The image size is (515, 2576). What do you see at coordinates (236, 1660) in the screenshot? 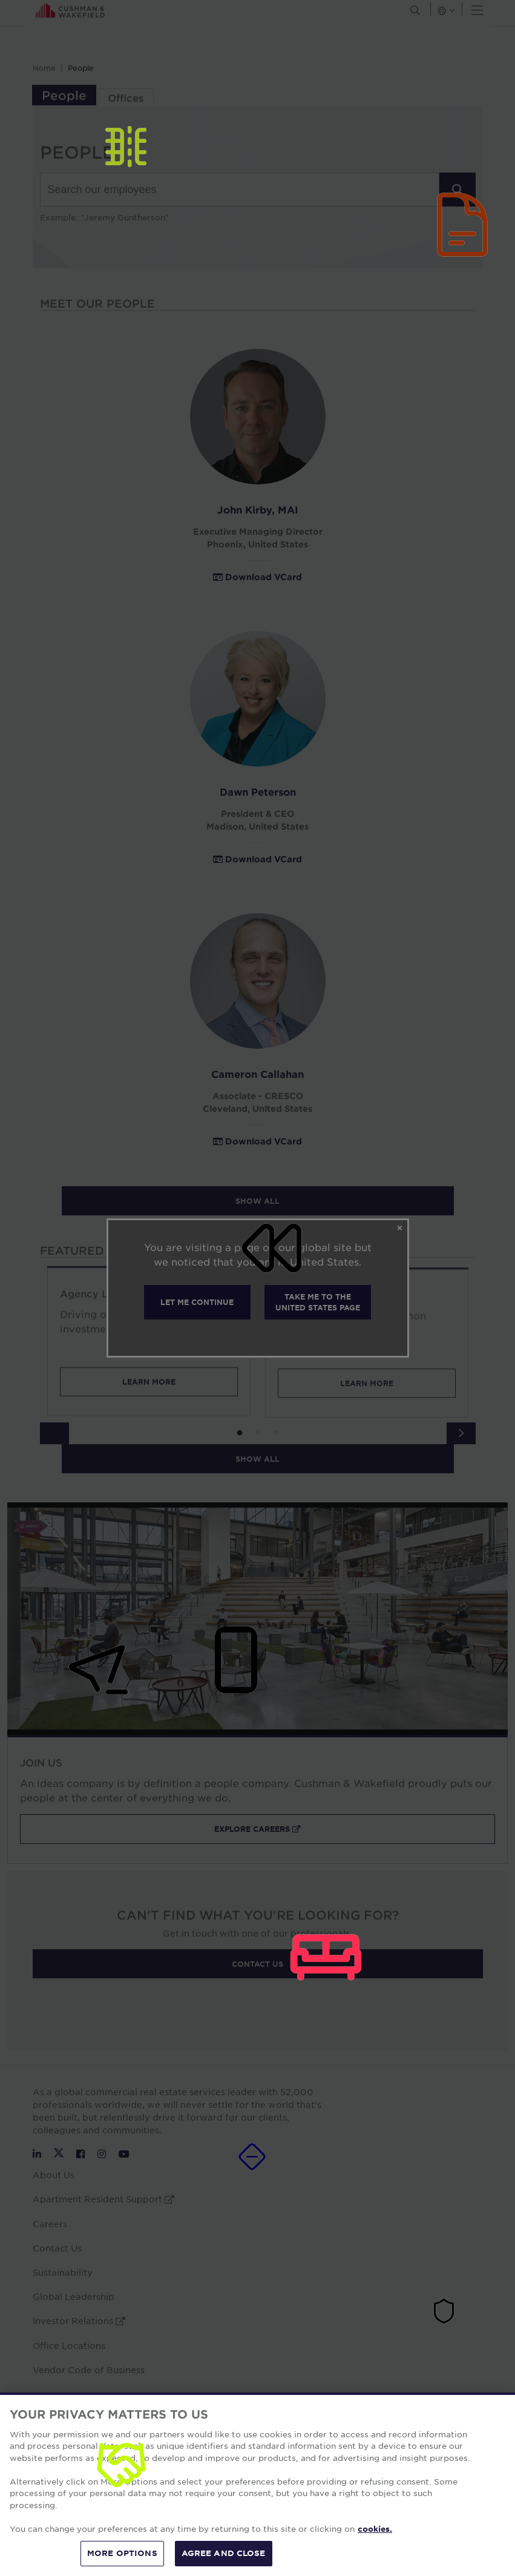
I see `represents a mobile device or smartphone` at bounding box center [236, 1660].